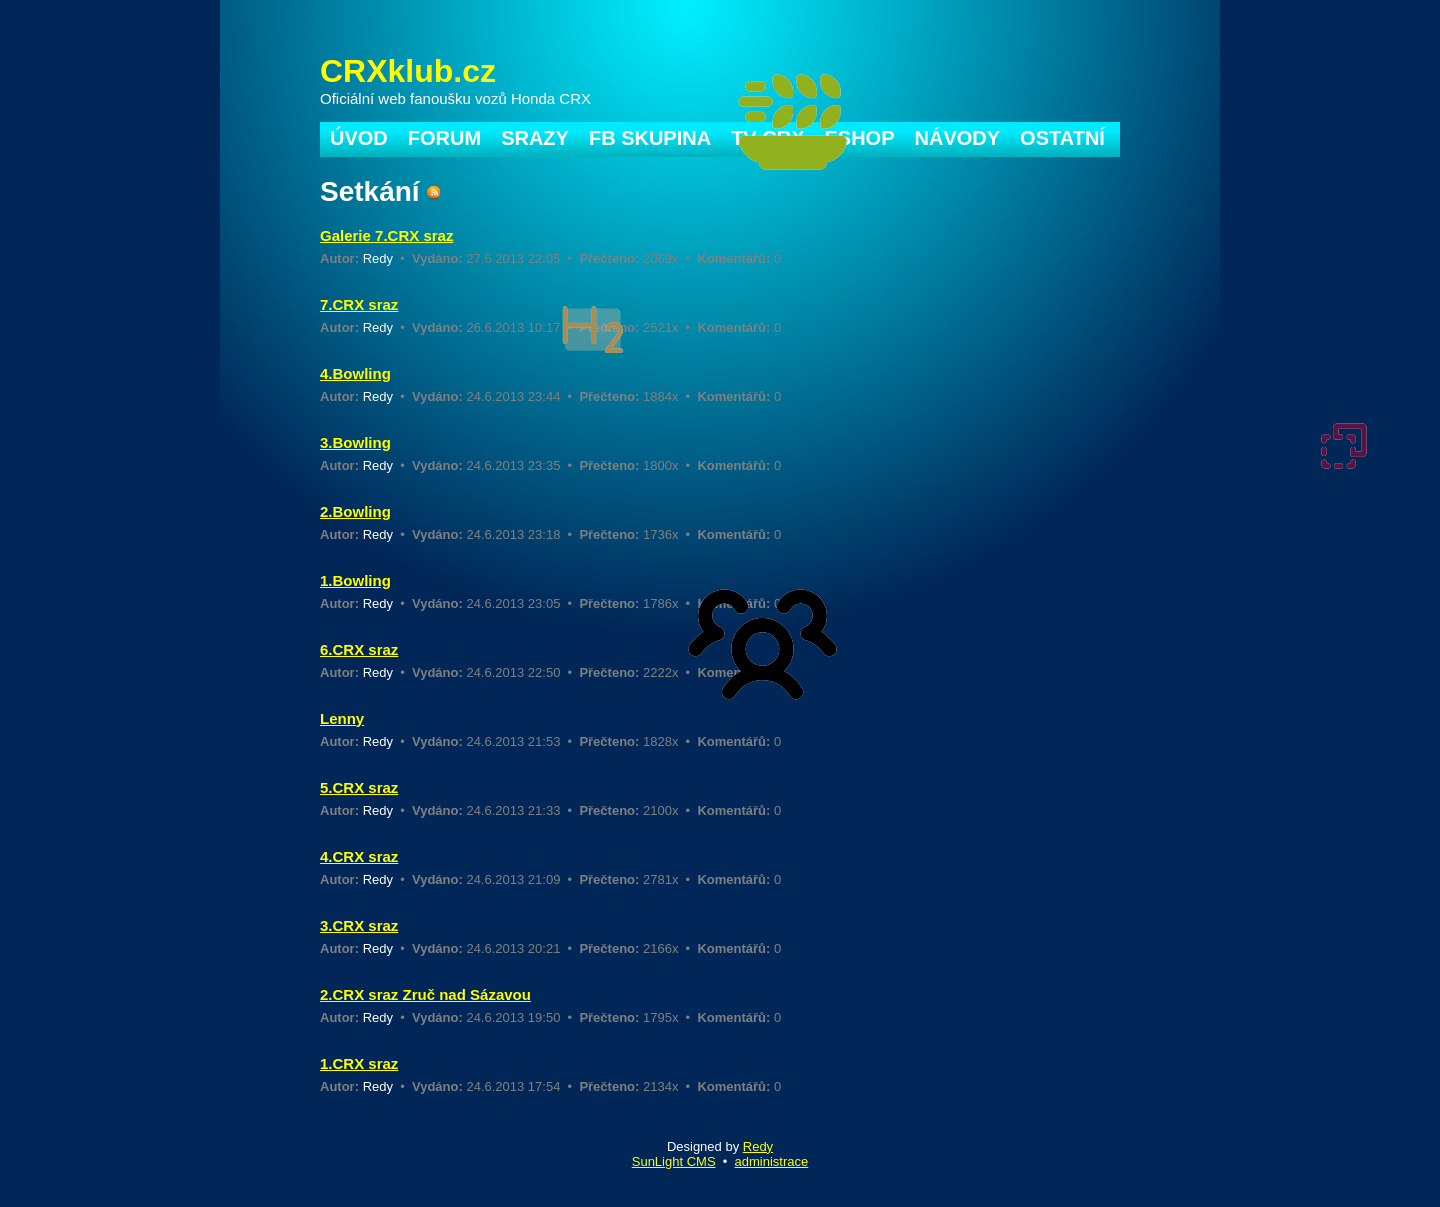 The height and width of the screenshot is (1207, 1440). What do you see at coordinates (589, 328) in the screenshot?
I see `format text as heading level 2` at bounding box center [589, 328].